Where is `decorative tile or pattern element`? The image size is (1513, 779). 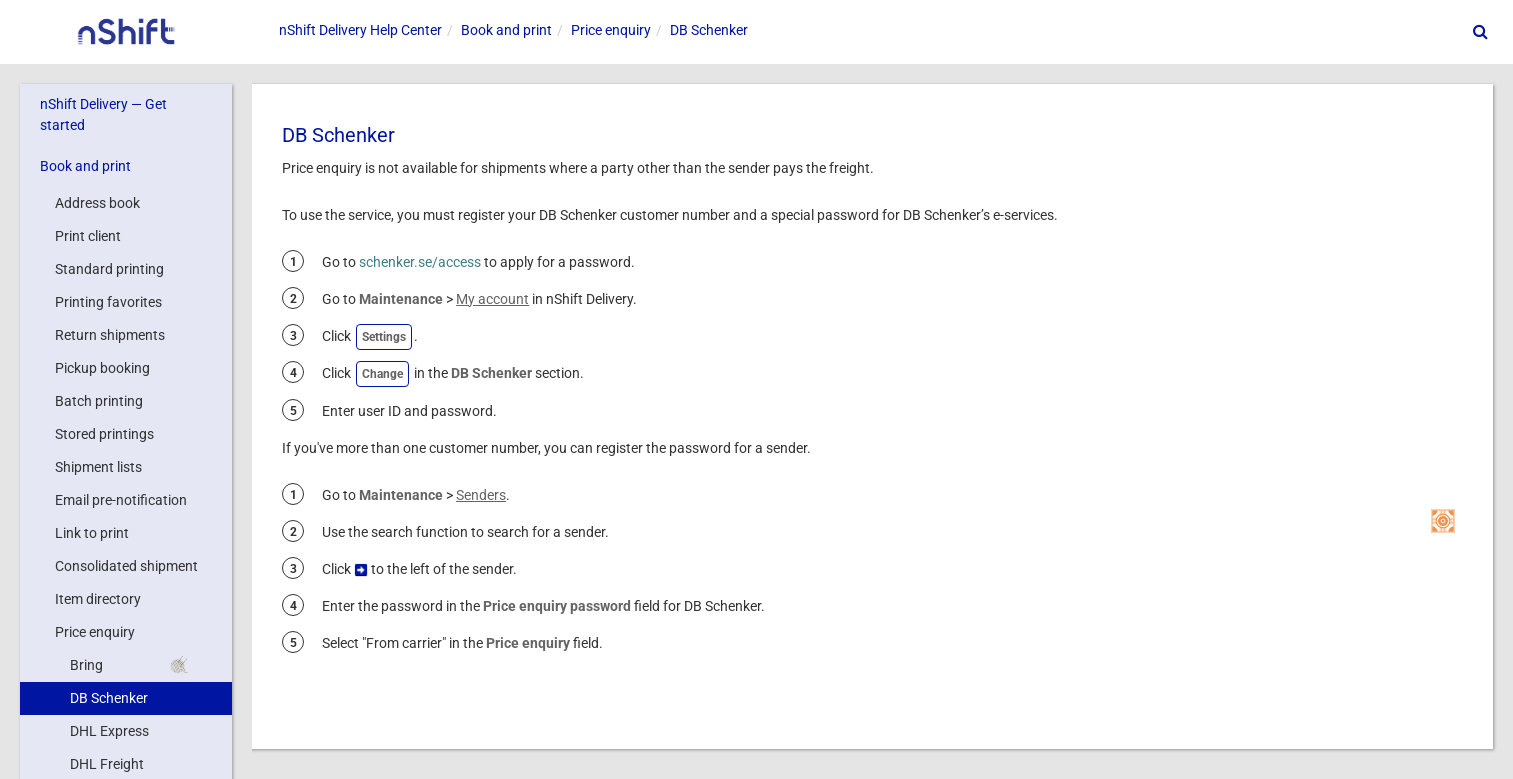 decorative tile or pattern element is located at coordinates (1443, 521).